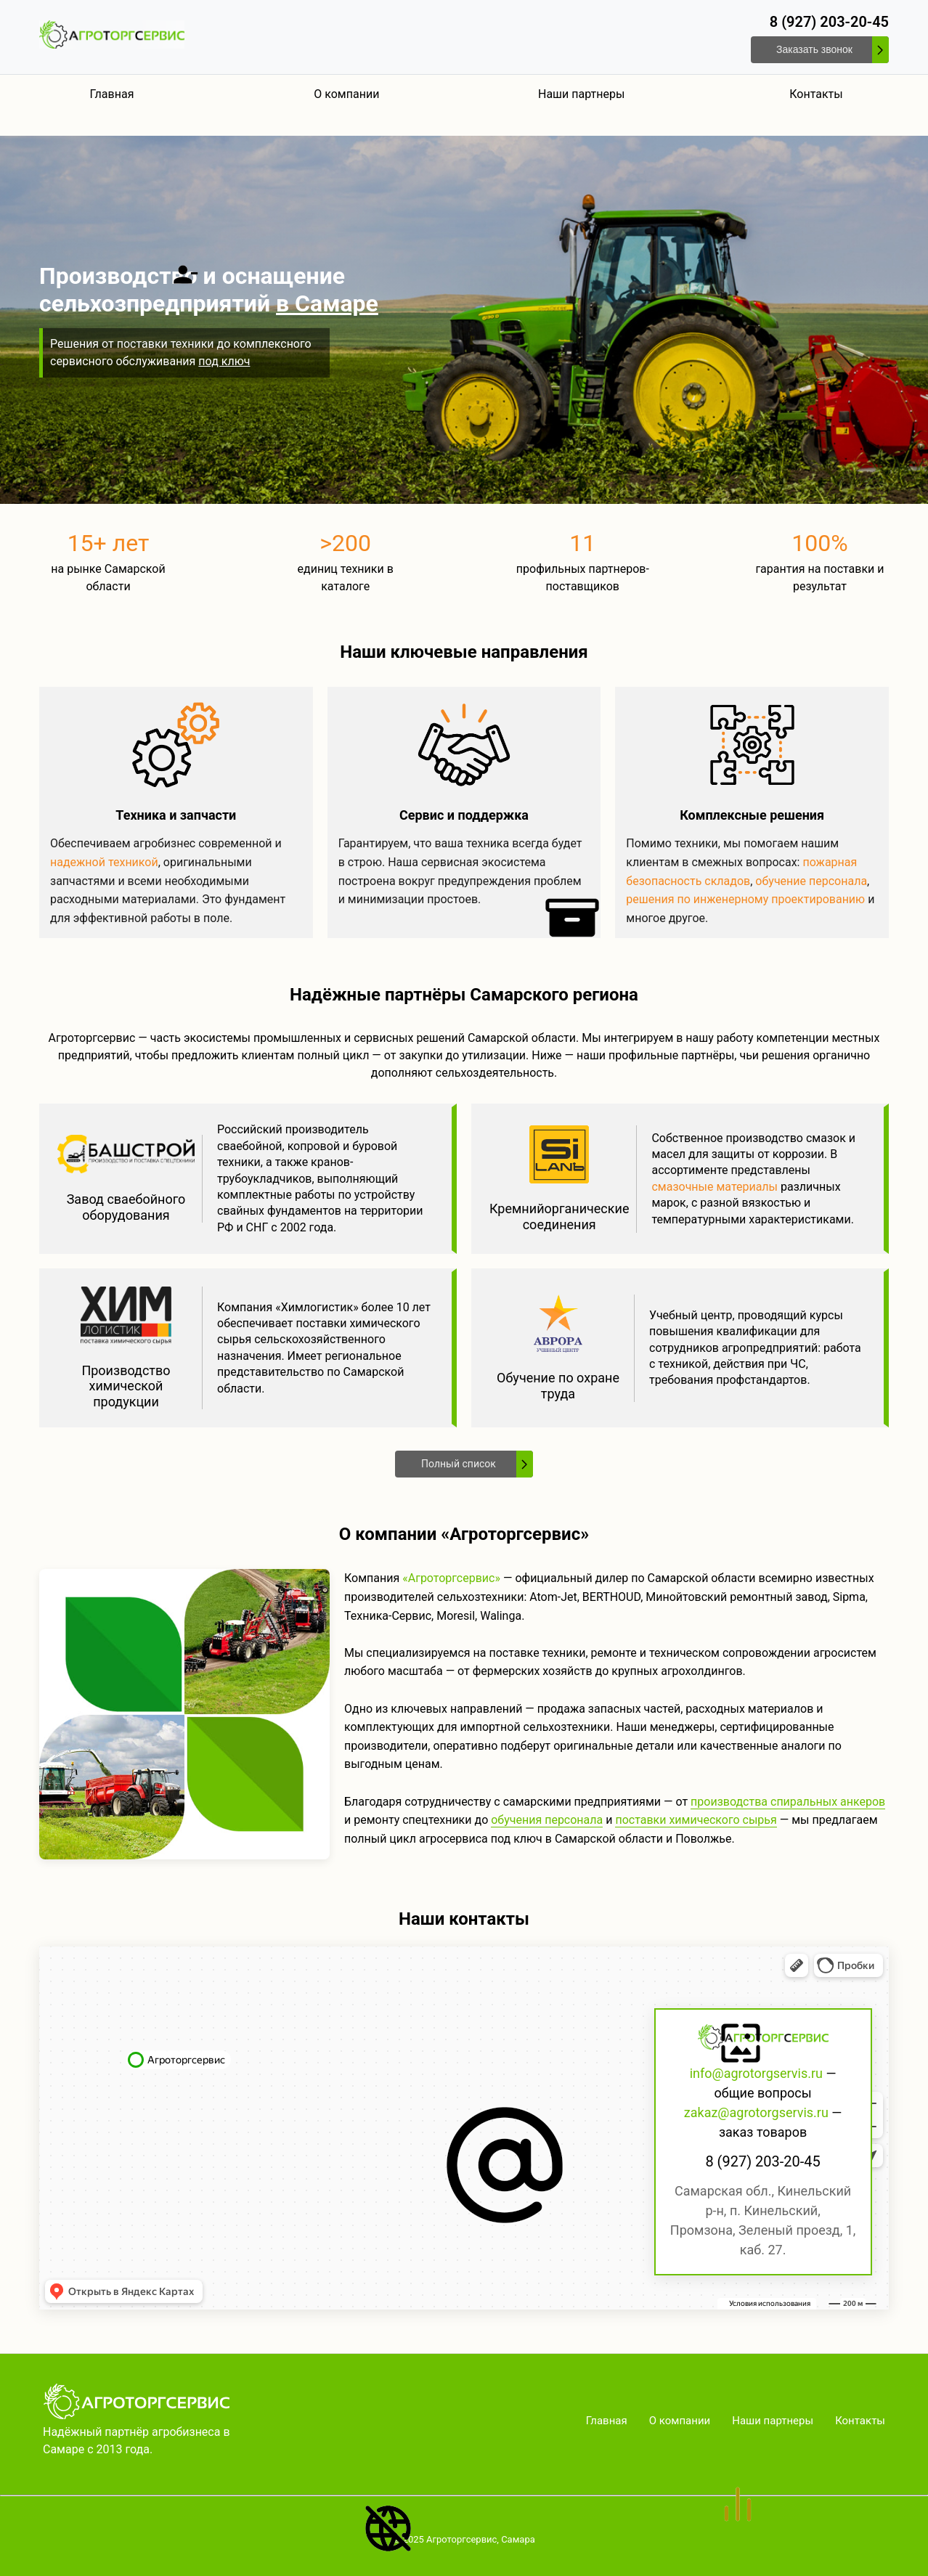 Image resolution: width=928 pixels, height=2576 pixels. I want to click on mention a user in a post or comment, so click(505, 2165).